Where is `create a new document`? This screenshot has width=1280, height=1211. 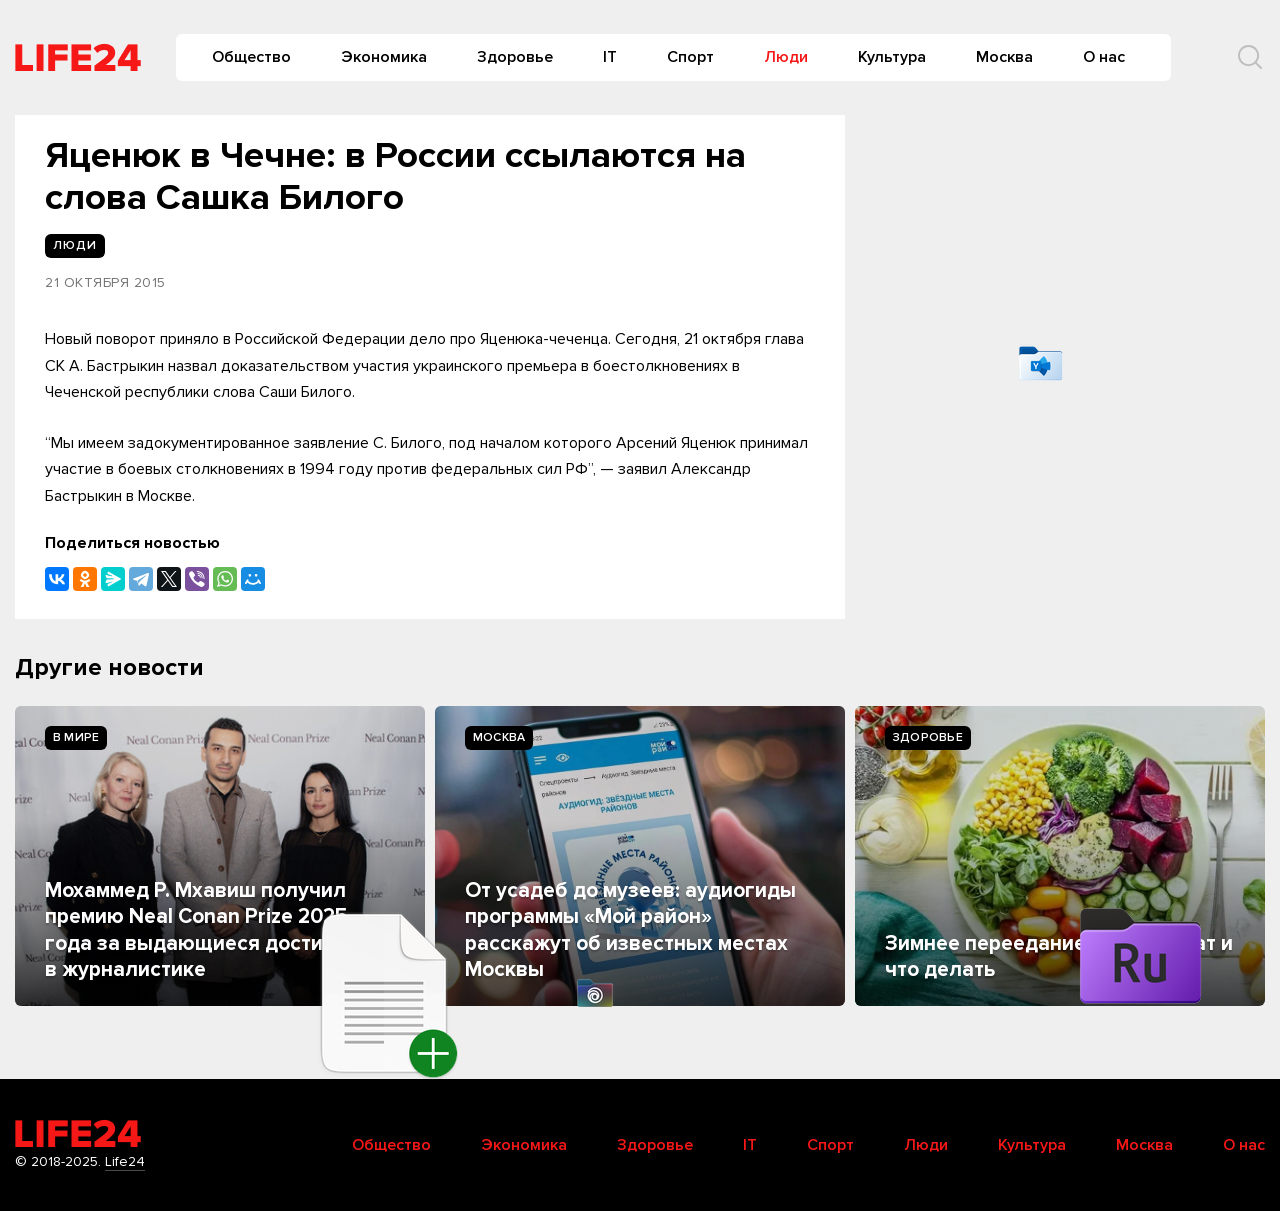 create a new document is located at coordinates (384, 993).